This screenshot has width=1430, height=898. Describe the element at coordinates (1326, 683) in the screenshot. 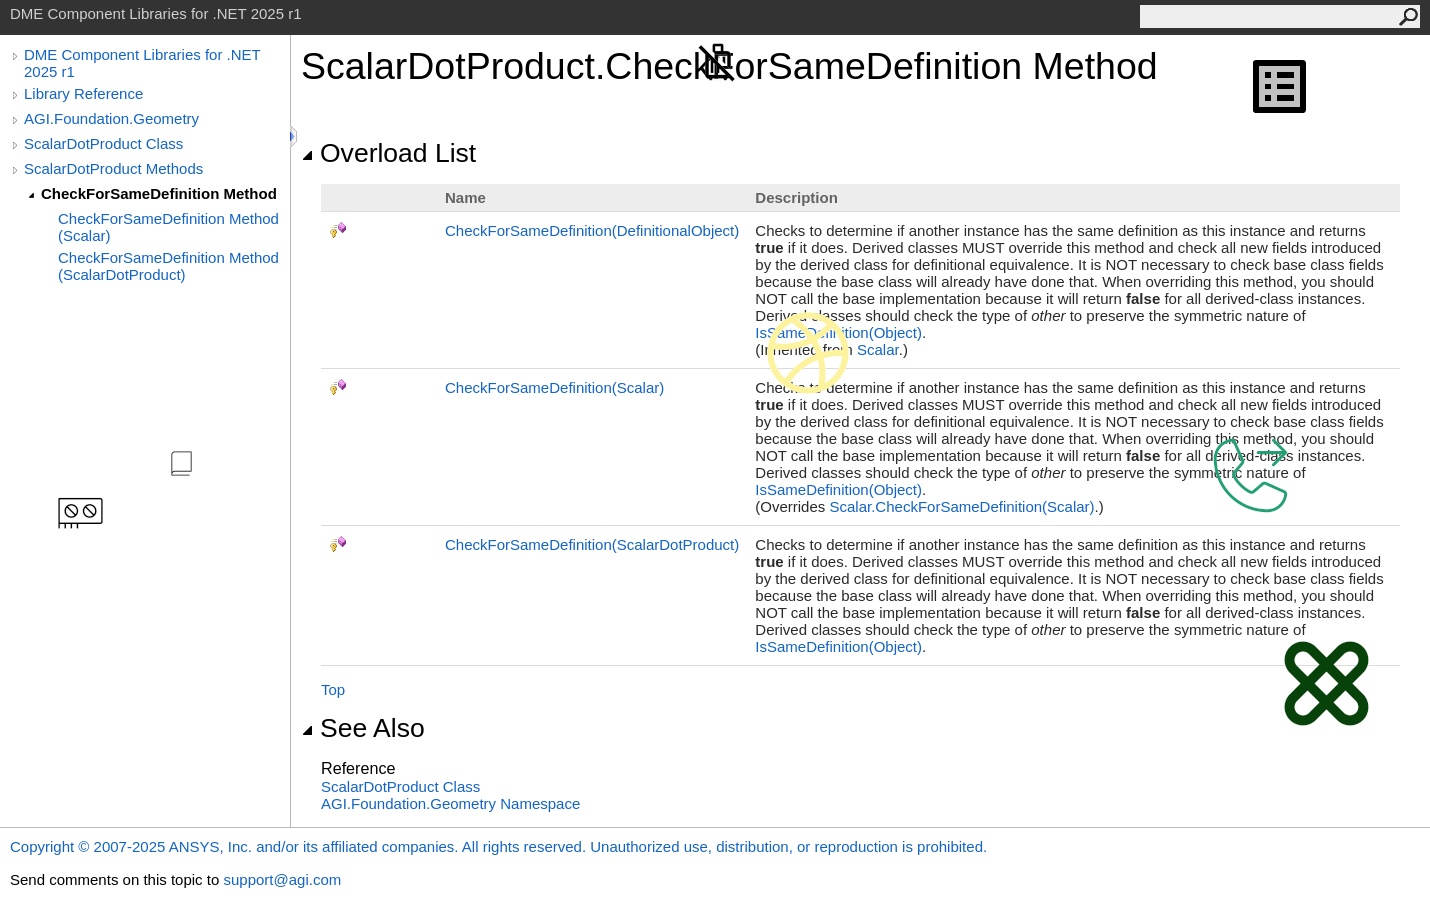

I see `access first aid or medical help options` at that location.